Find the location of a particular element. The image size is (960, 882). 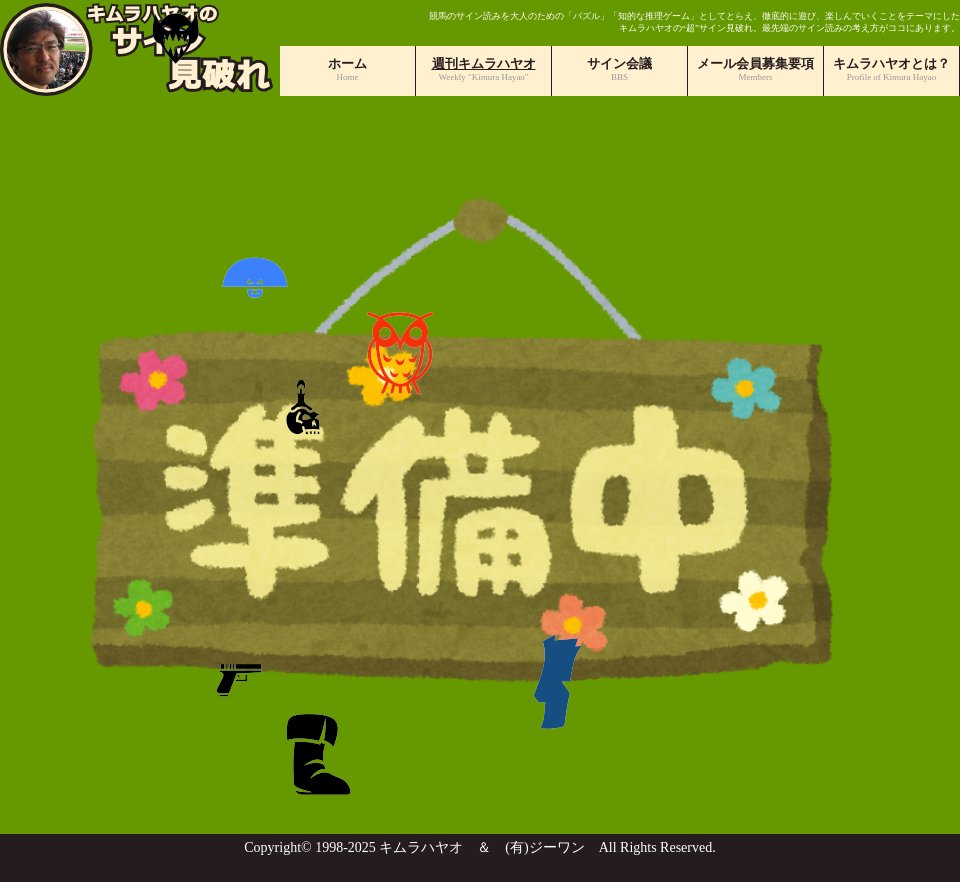

access dark or horror-themed game settings is located at coordinates (301, 406).